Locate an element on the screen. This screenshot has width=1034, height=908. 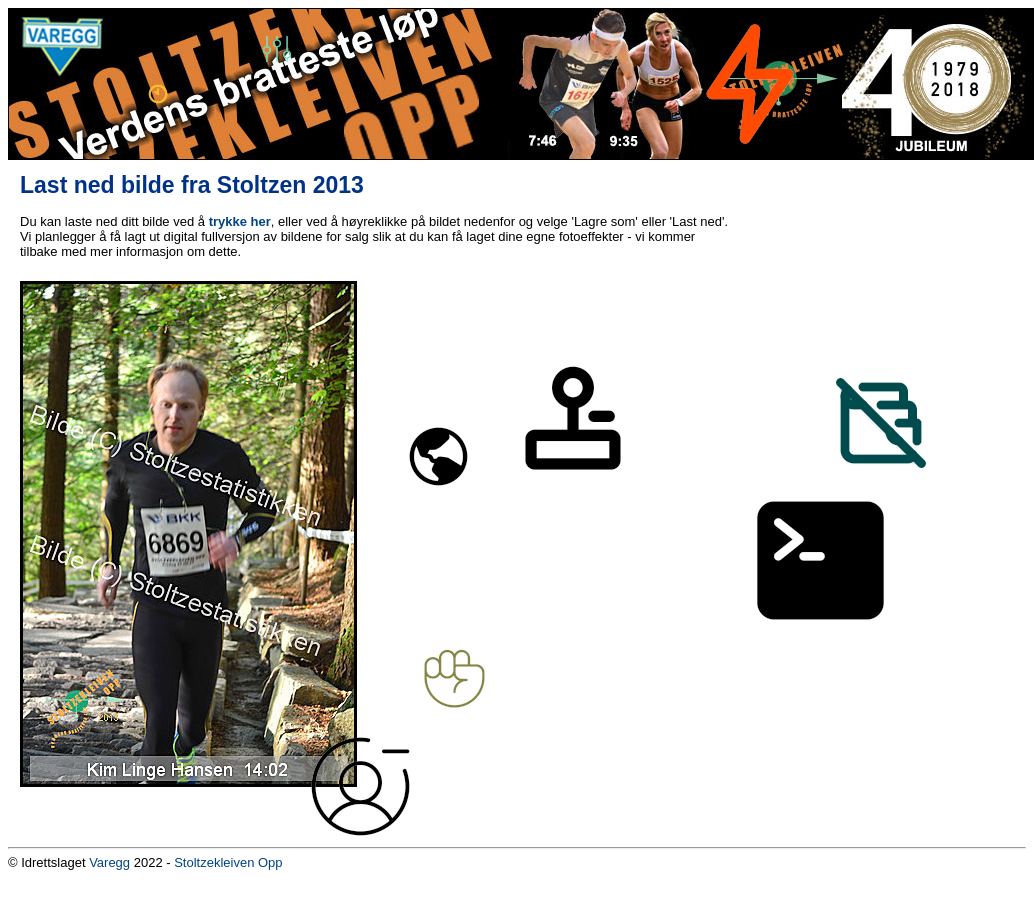
access gaming or controller settings is located at coordinates (573, 422).